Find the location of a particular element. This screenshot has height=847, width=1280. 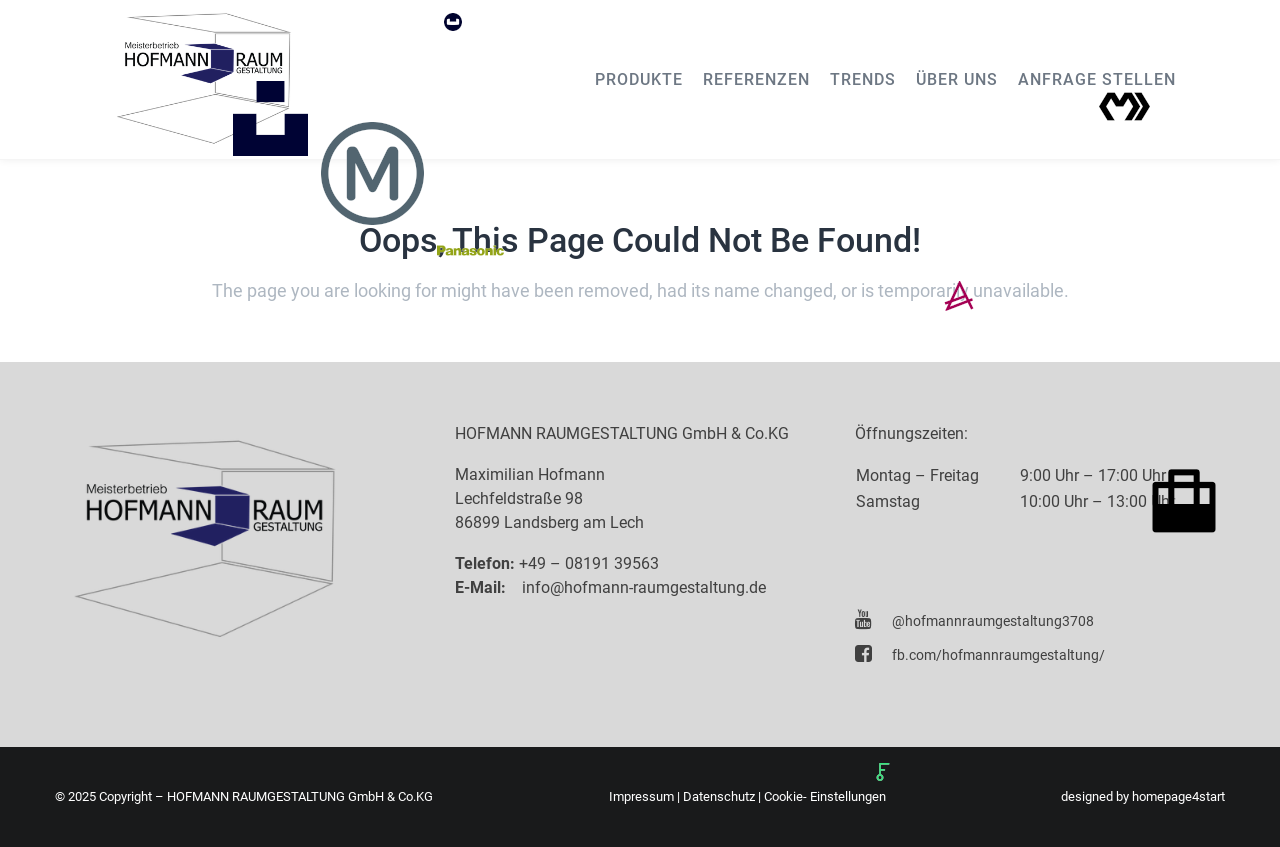

panasonic brand logo is located at coordinates (470, 250).